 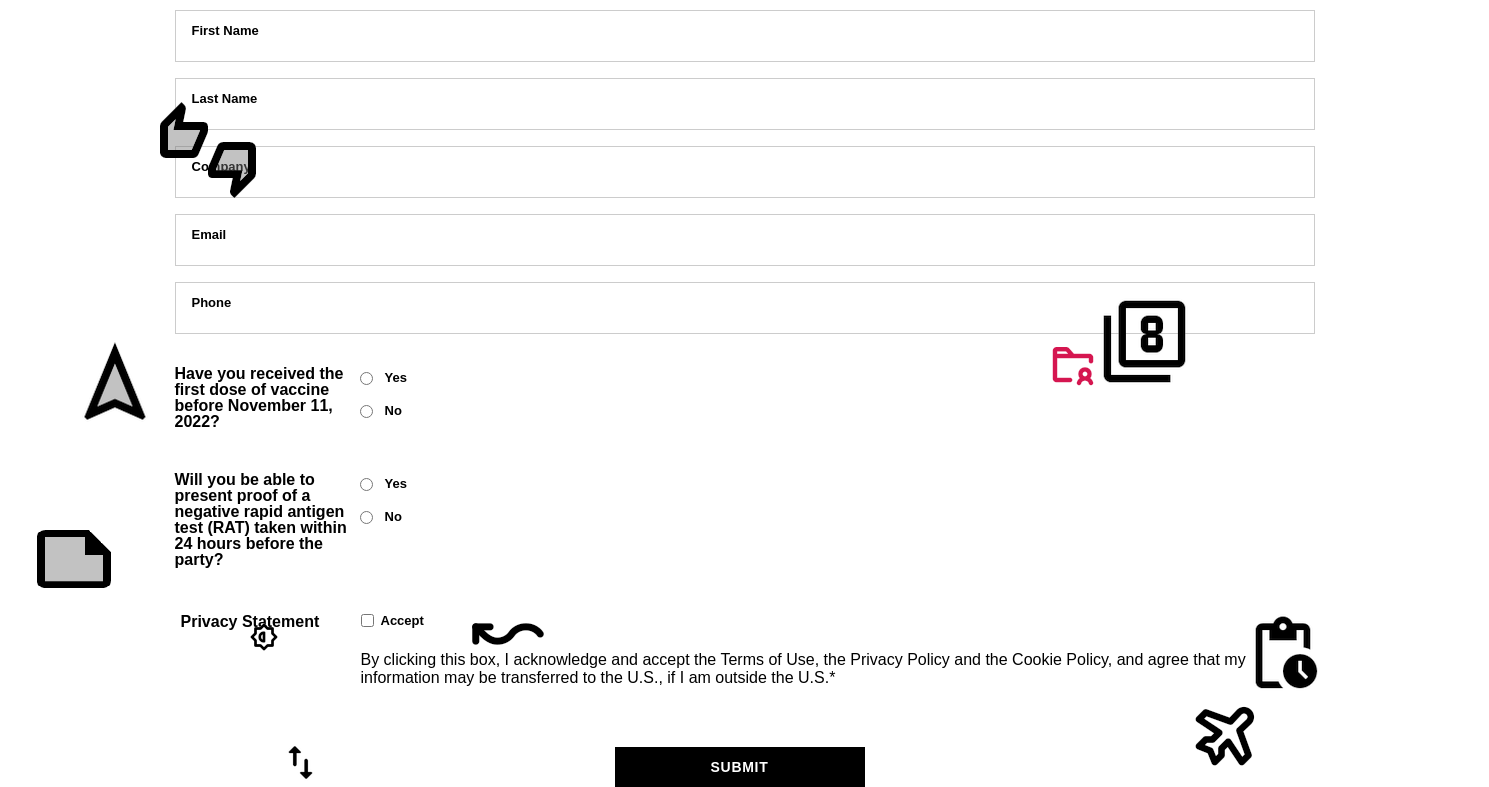 I want to click on create a new note, so click(x=74, y=559).